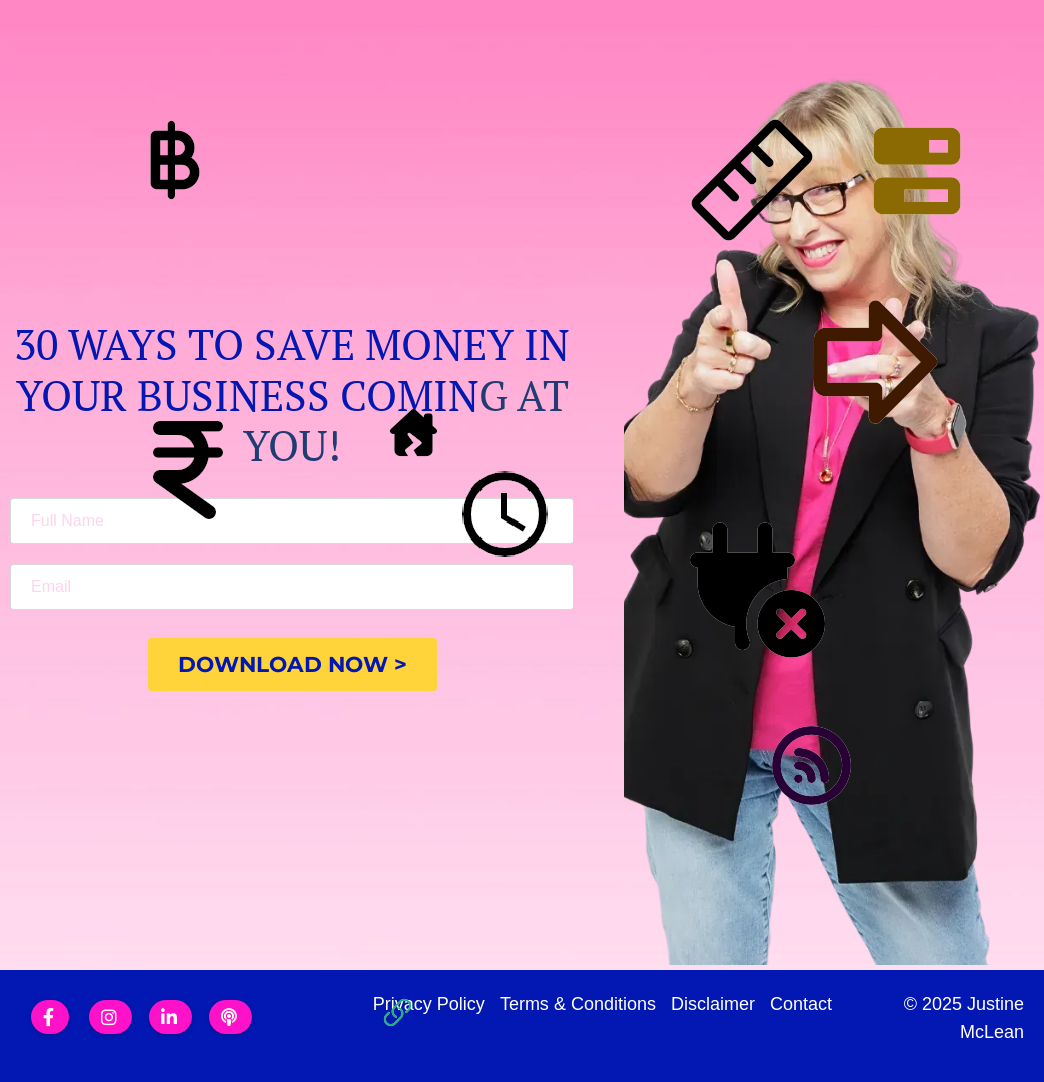  Describe the element at coordinates (188, 470) in the screenshot. I see `view price in indian rupees` at that location.